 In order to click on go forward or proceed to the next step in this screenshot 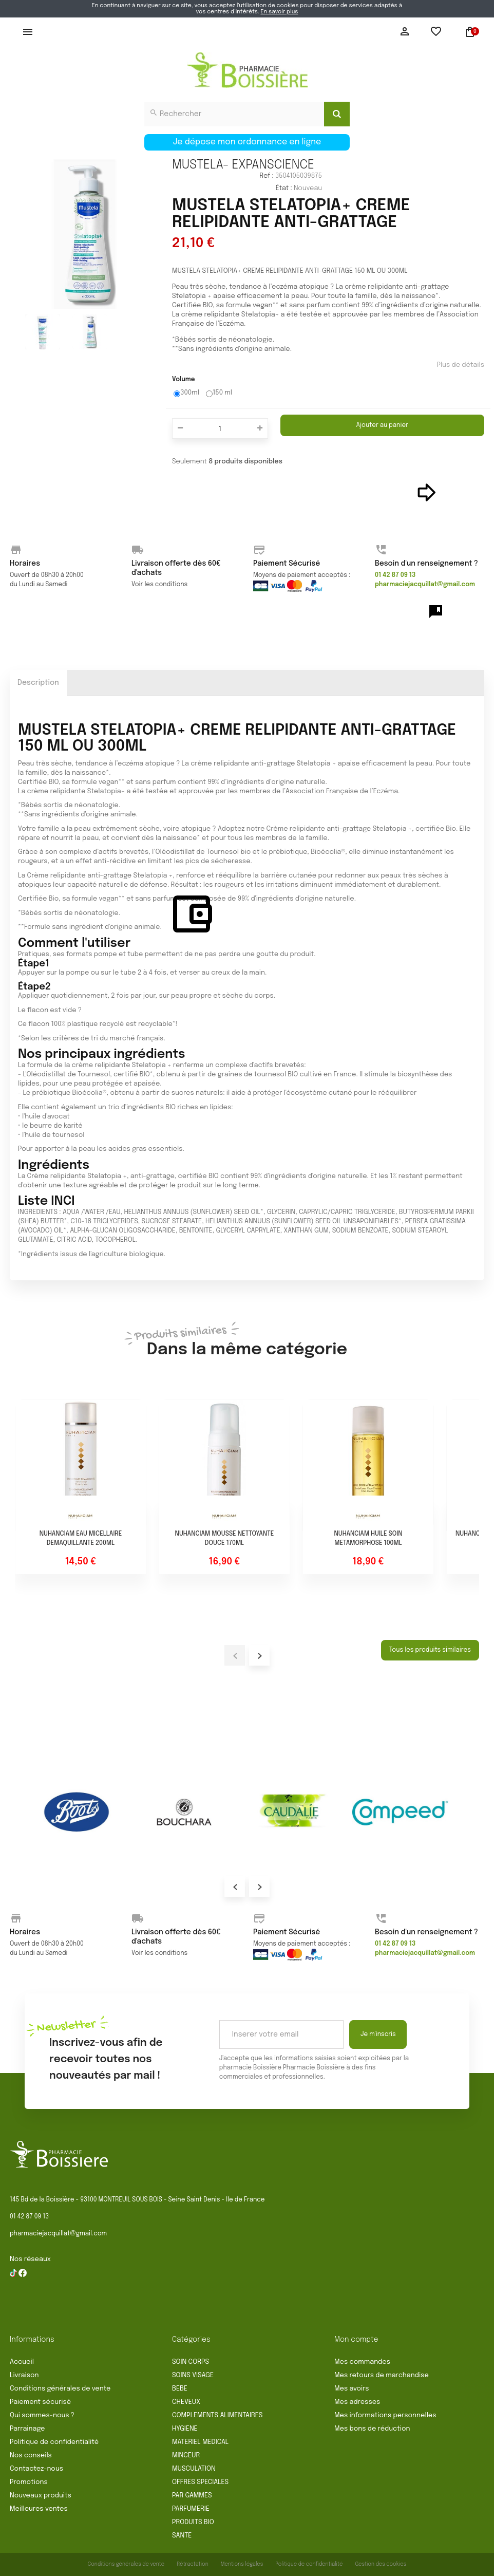, I will do `click(426, 492)`.